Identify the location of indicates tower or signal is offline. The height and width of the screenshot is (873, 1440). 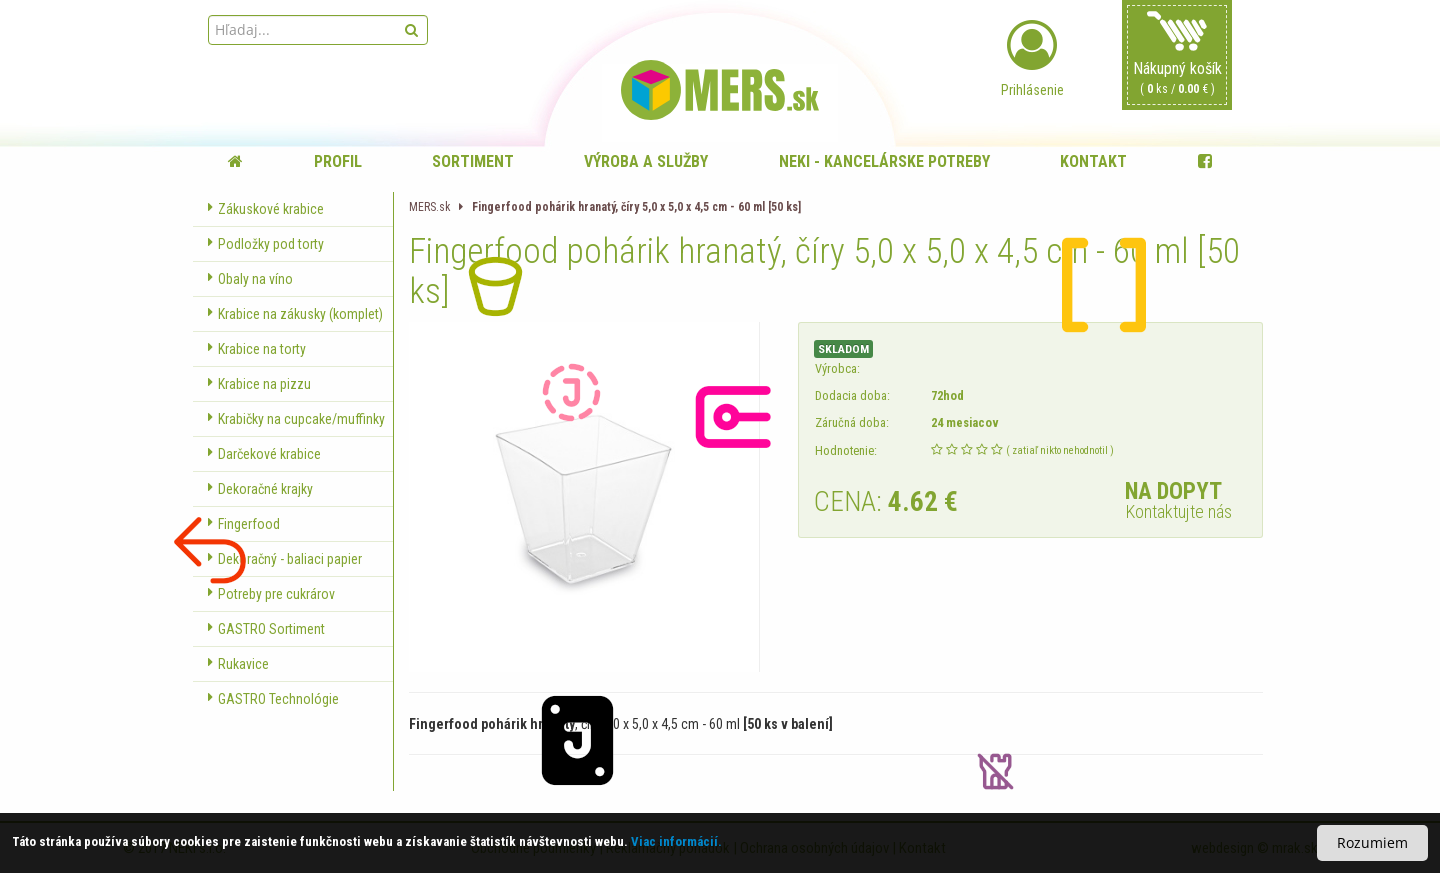
(995, 771).